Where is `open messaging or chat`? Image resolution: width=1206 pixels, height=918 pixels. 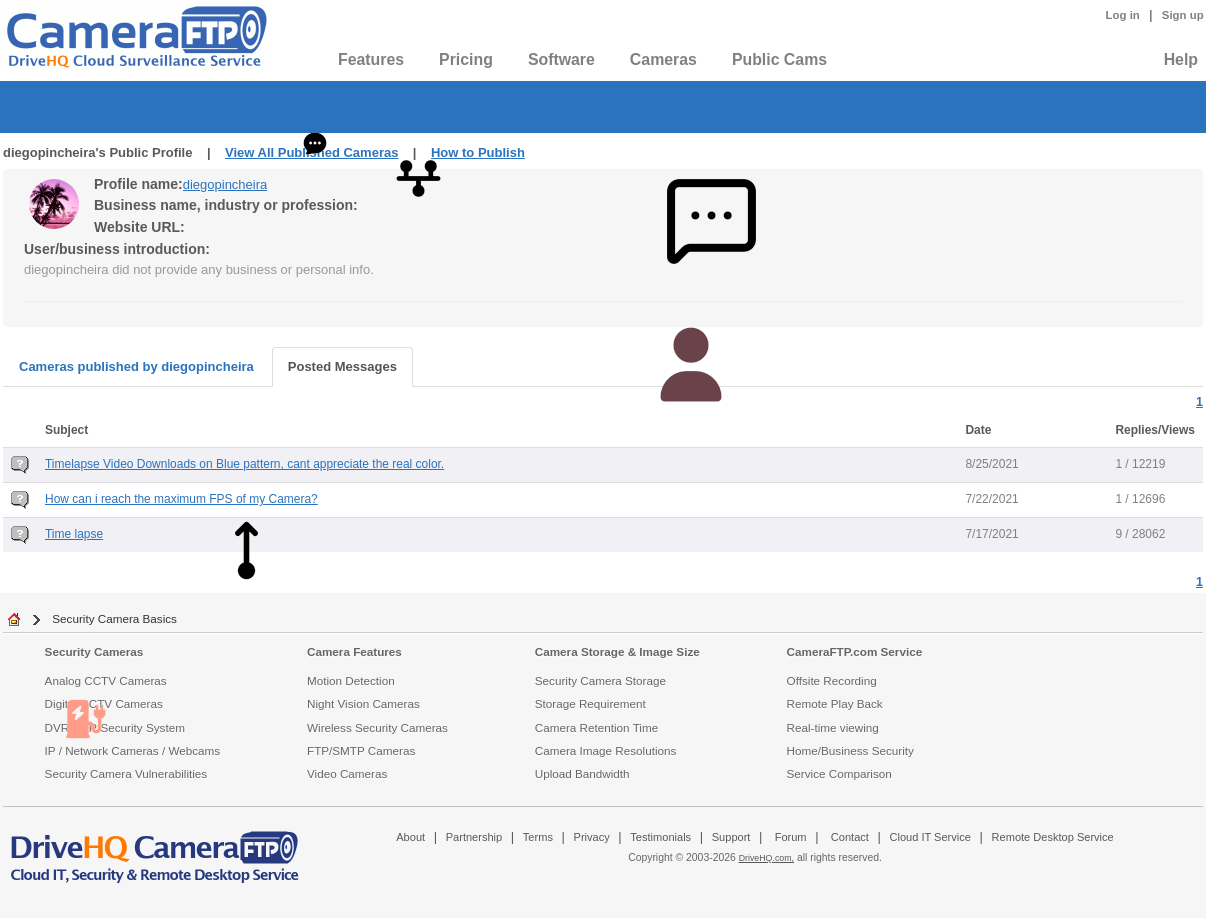 open messaging or chat is located at coordinates (315, 143).